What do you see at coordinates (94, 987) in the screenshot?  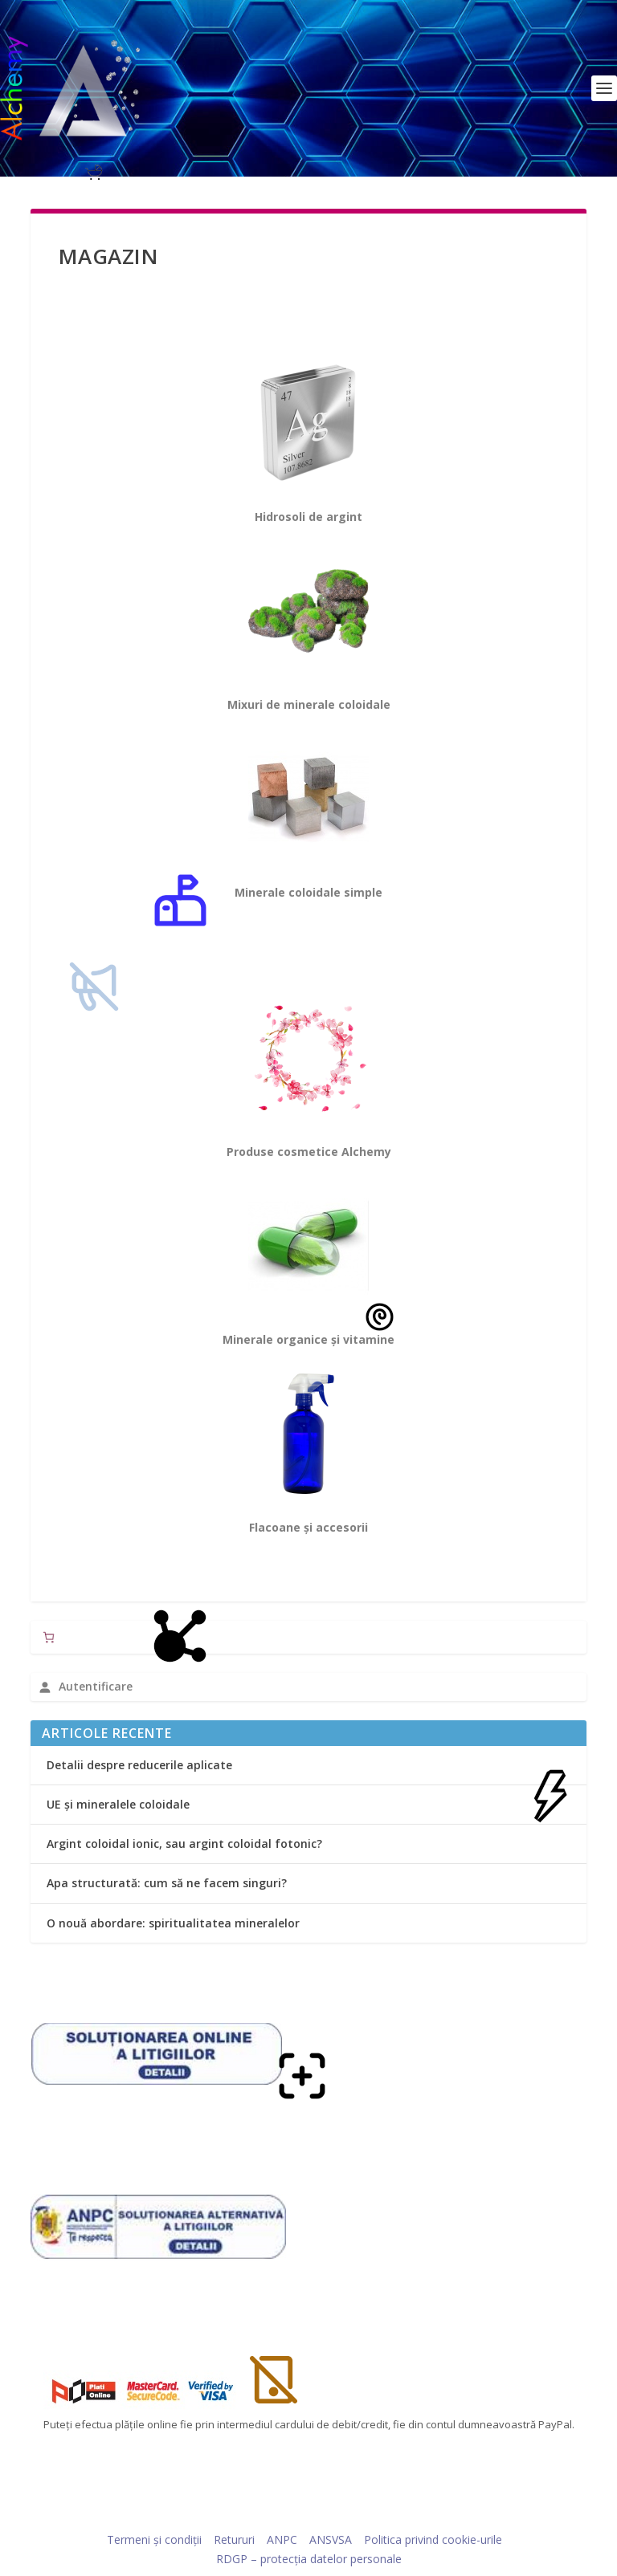 I see `mute announcements or notifications` at bounding box center [94, 987].